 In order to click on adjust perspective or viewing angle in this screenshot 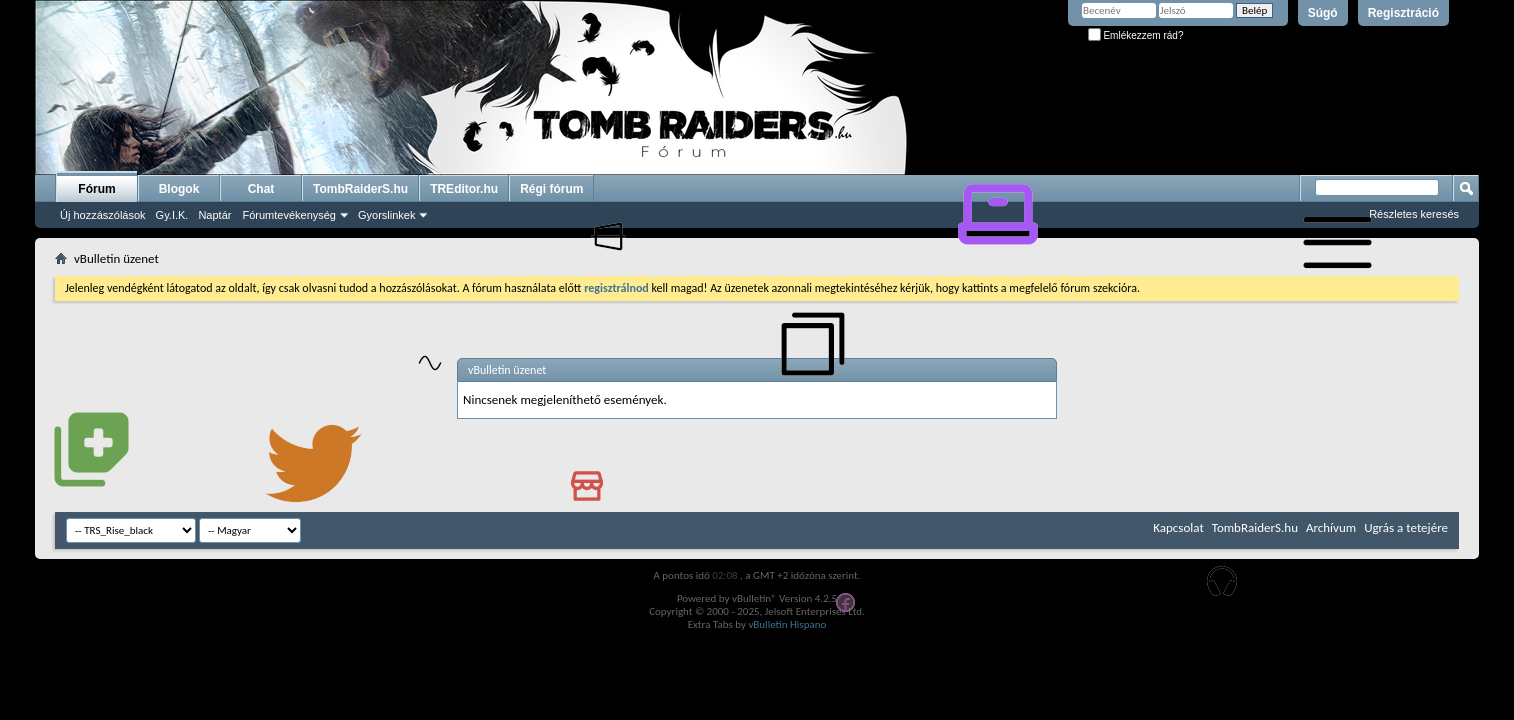, I will do `click(608, 236)`.